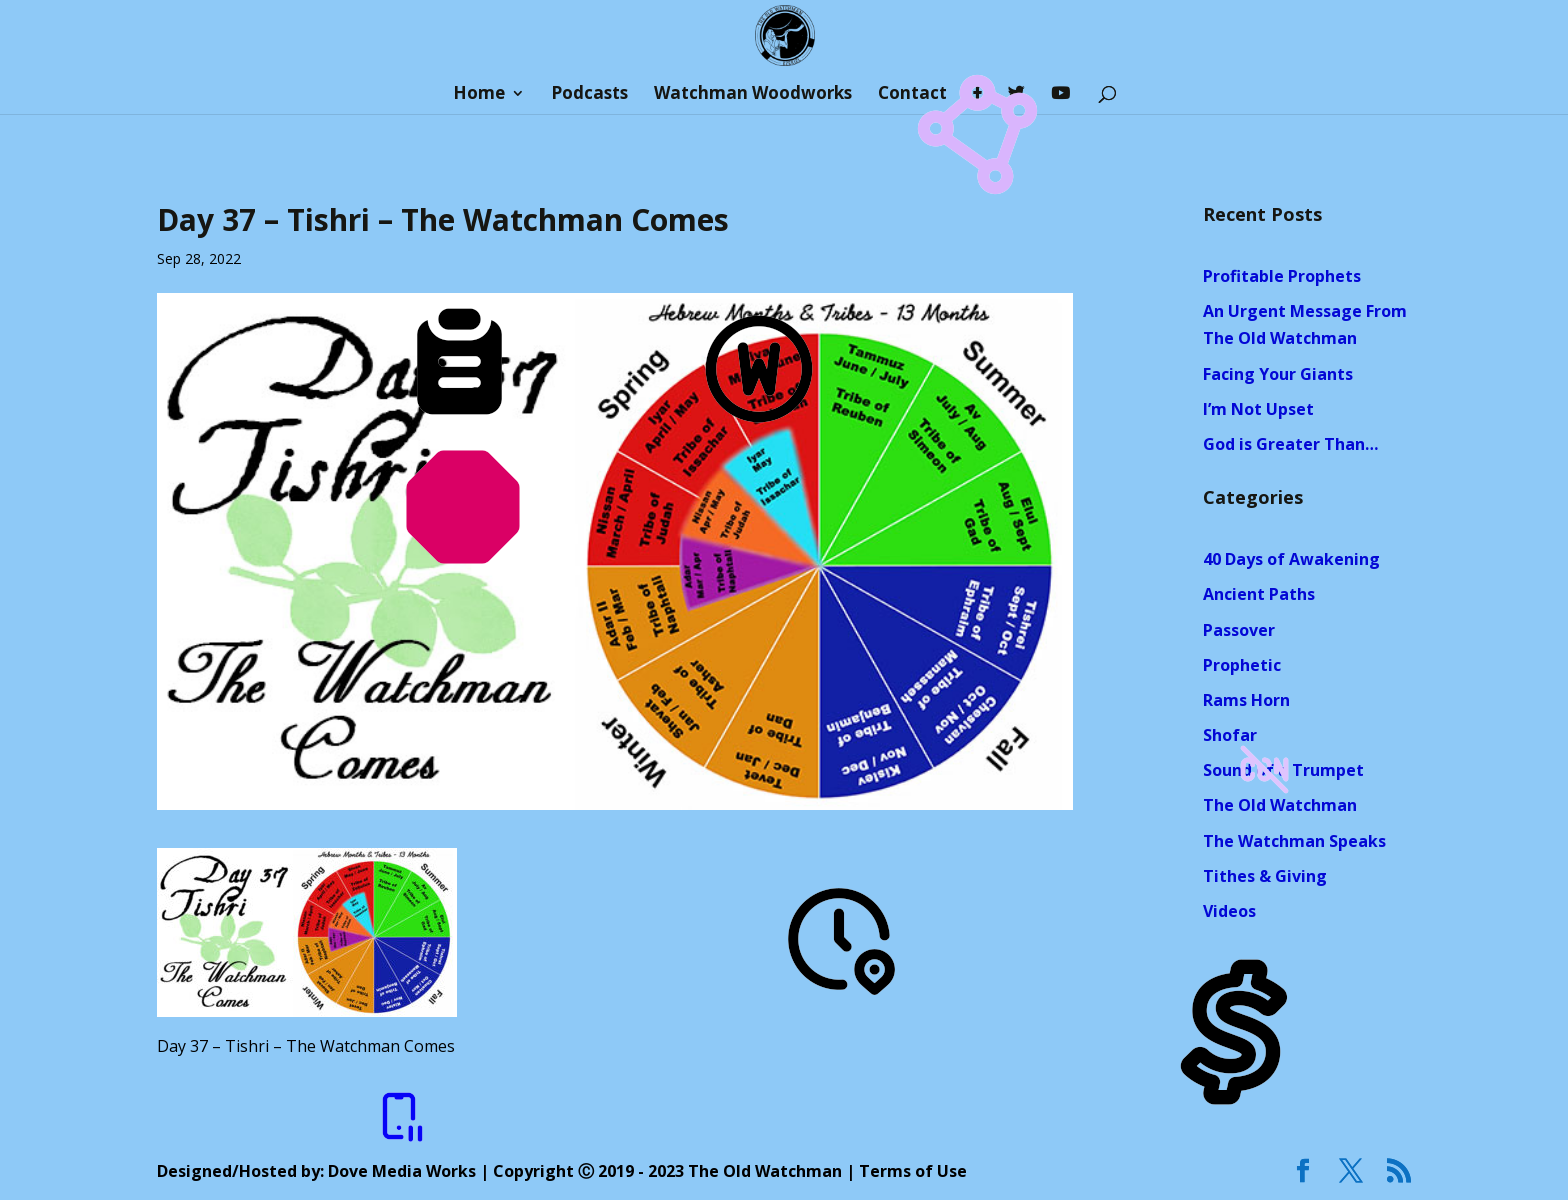 The height and width of the screenshot is (1200, 1568). I want to click on pause mobile device activity, so click(399, 1116).